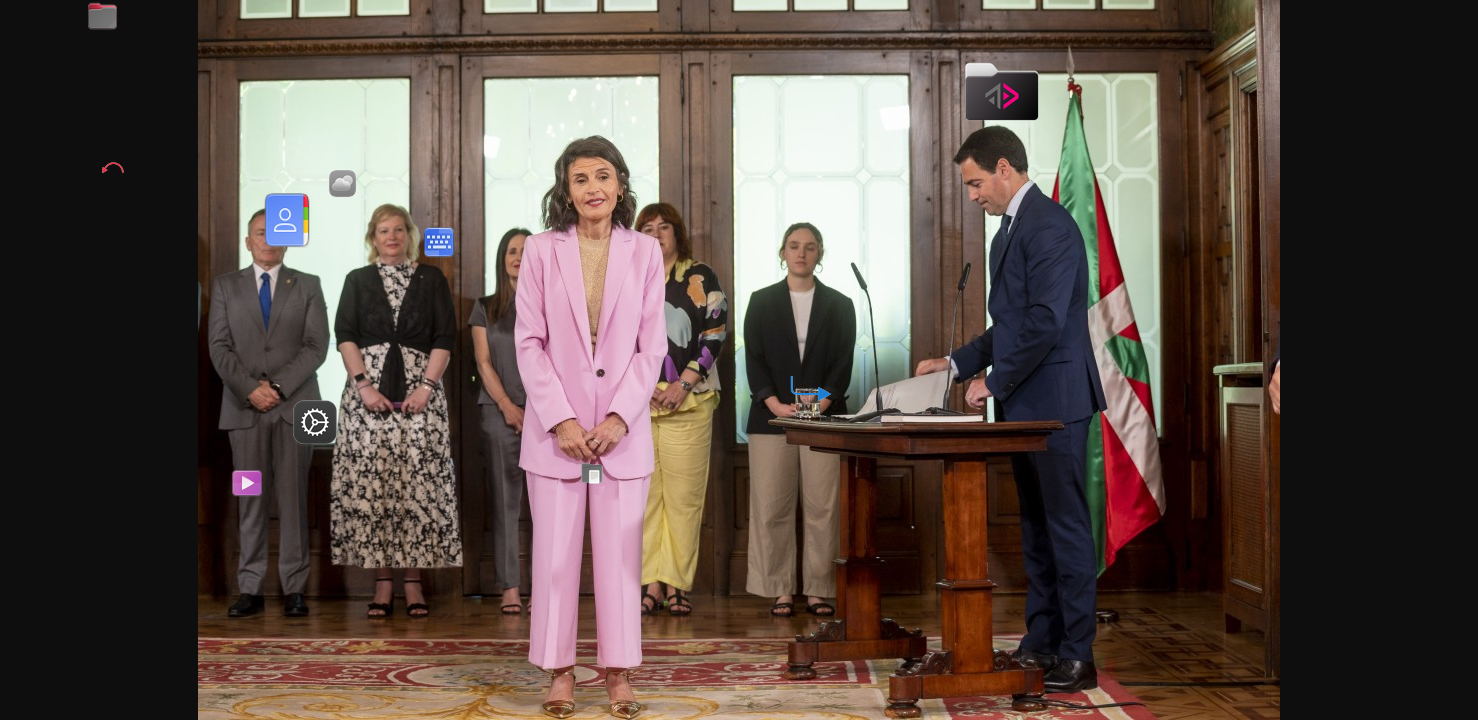 The height and width of the screenshot is (720, 1478). I want to click on folder containing ActivityPub or federated social media content, so click(1001, 93).